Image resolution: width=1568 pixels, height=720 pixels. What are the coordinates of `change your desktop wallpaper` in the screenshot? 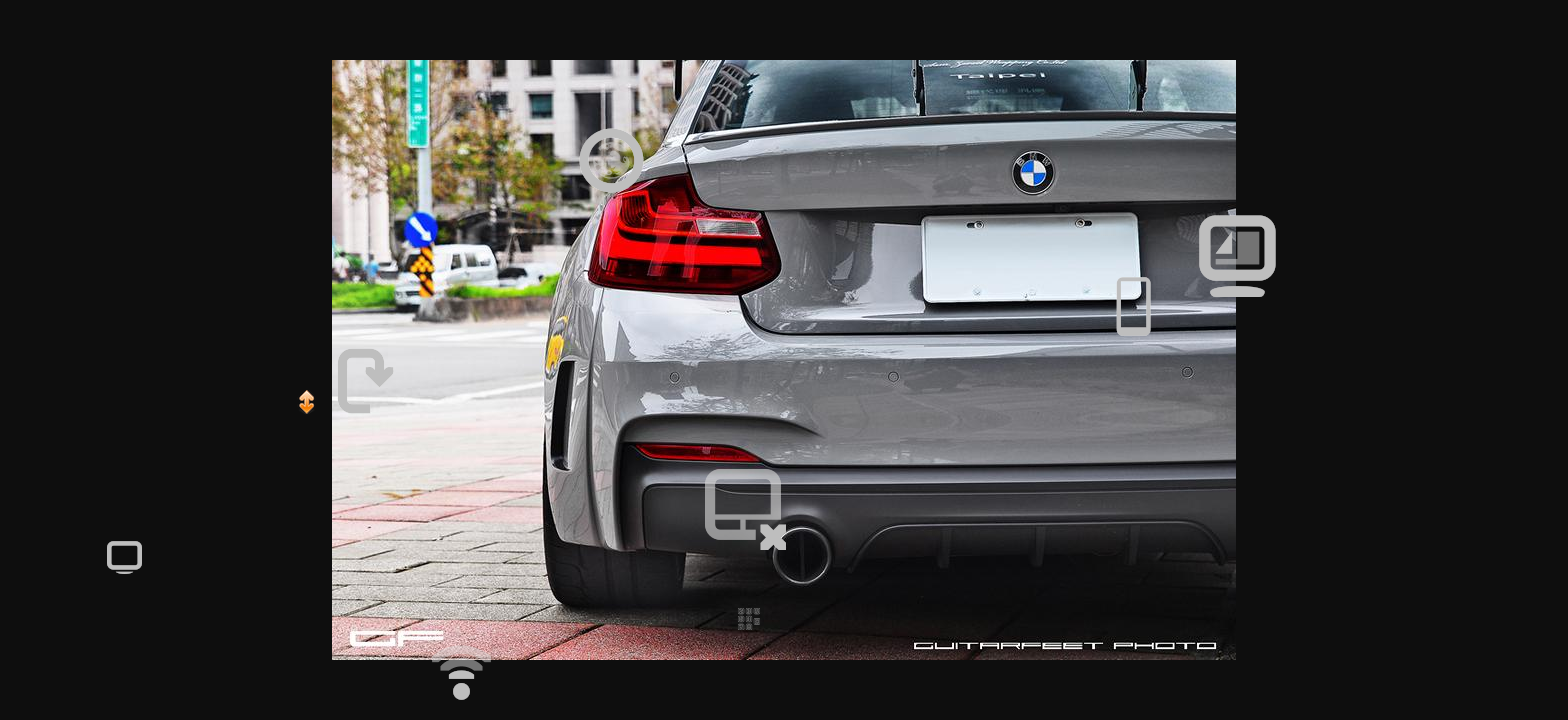 It's located at (1237, 253).